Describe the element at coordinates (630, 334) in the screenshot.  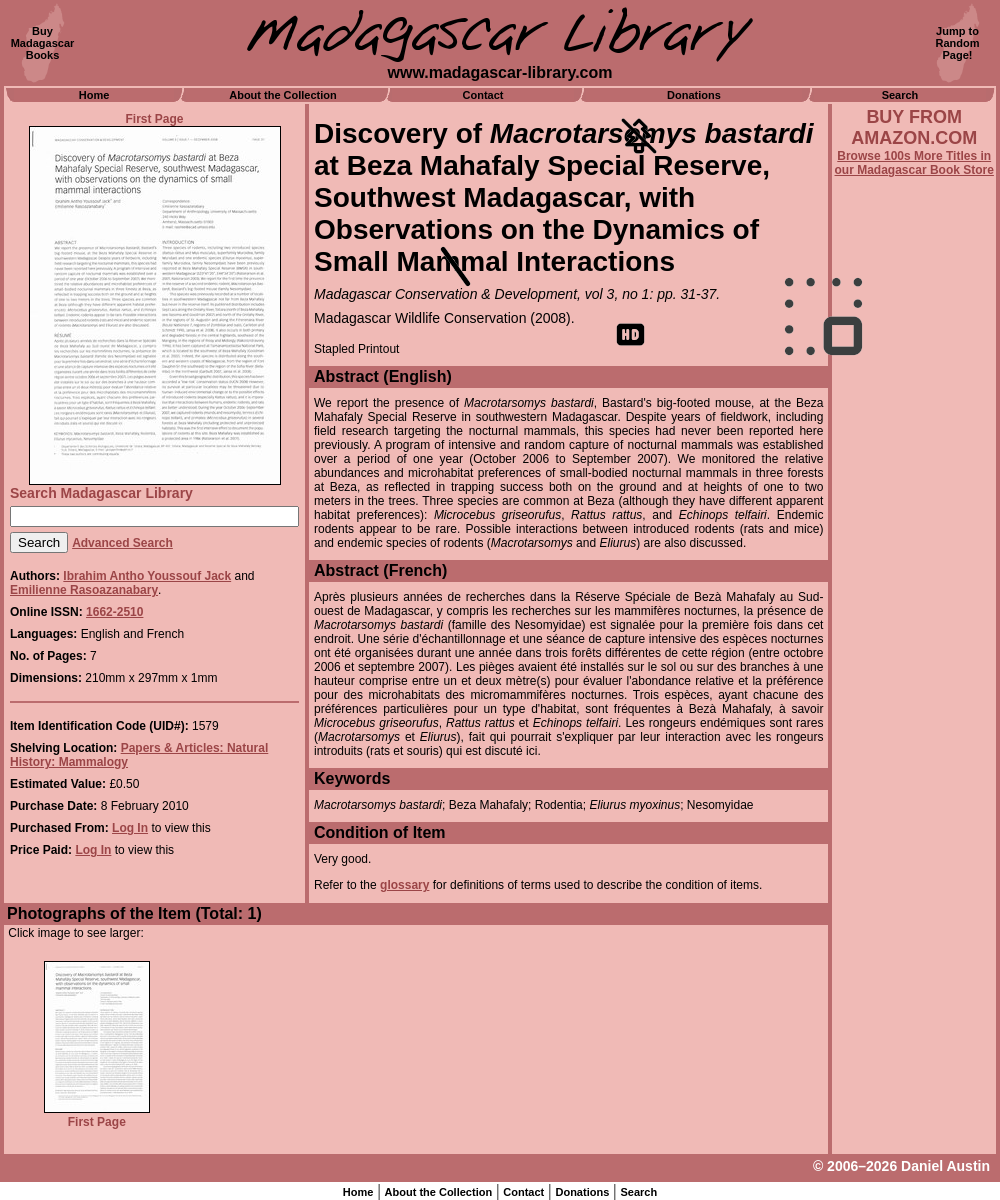
I see `indicates high definition video quality` at that location.